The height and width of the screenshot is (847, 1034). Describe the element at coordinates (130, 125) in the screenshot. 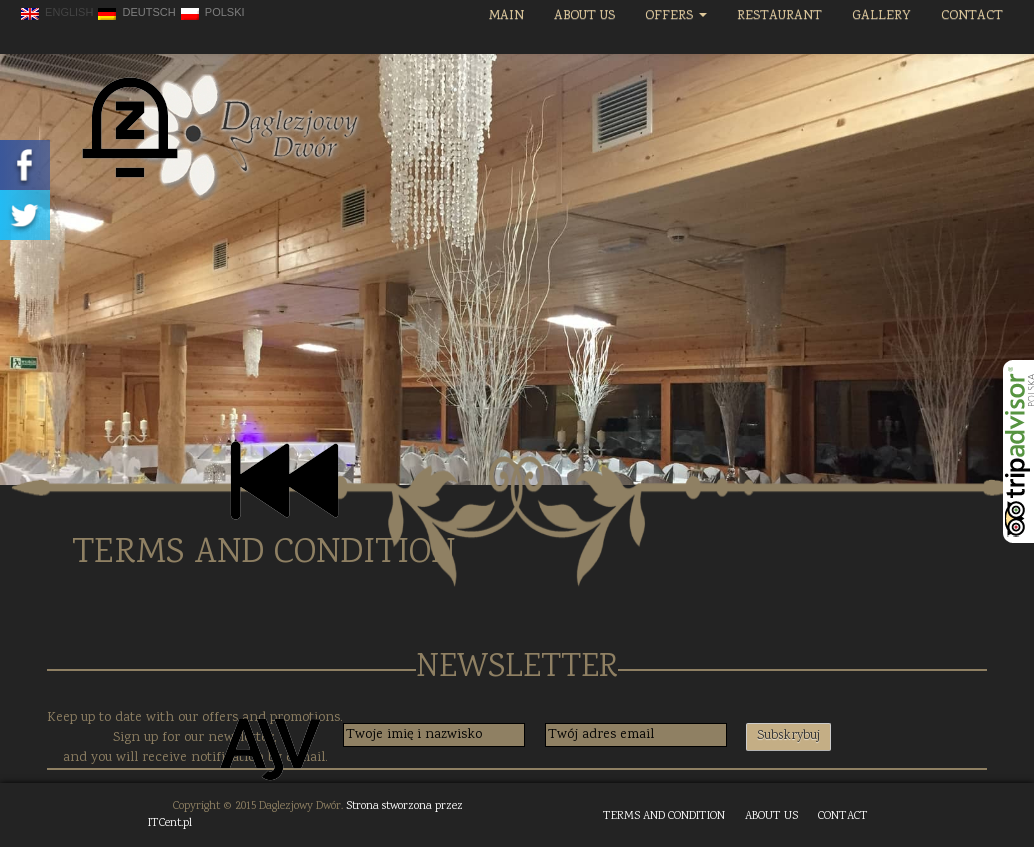

I see `snooze notifications temporarily` at that location.